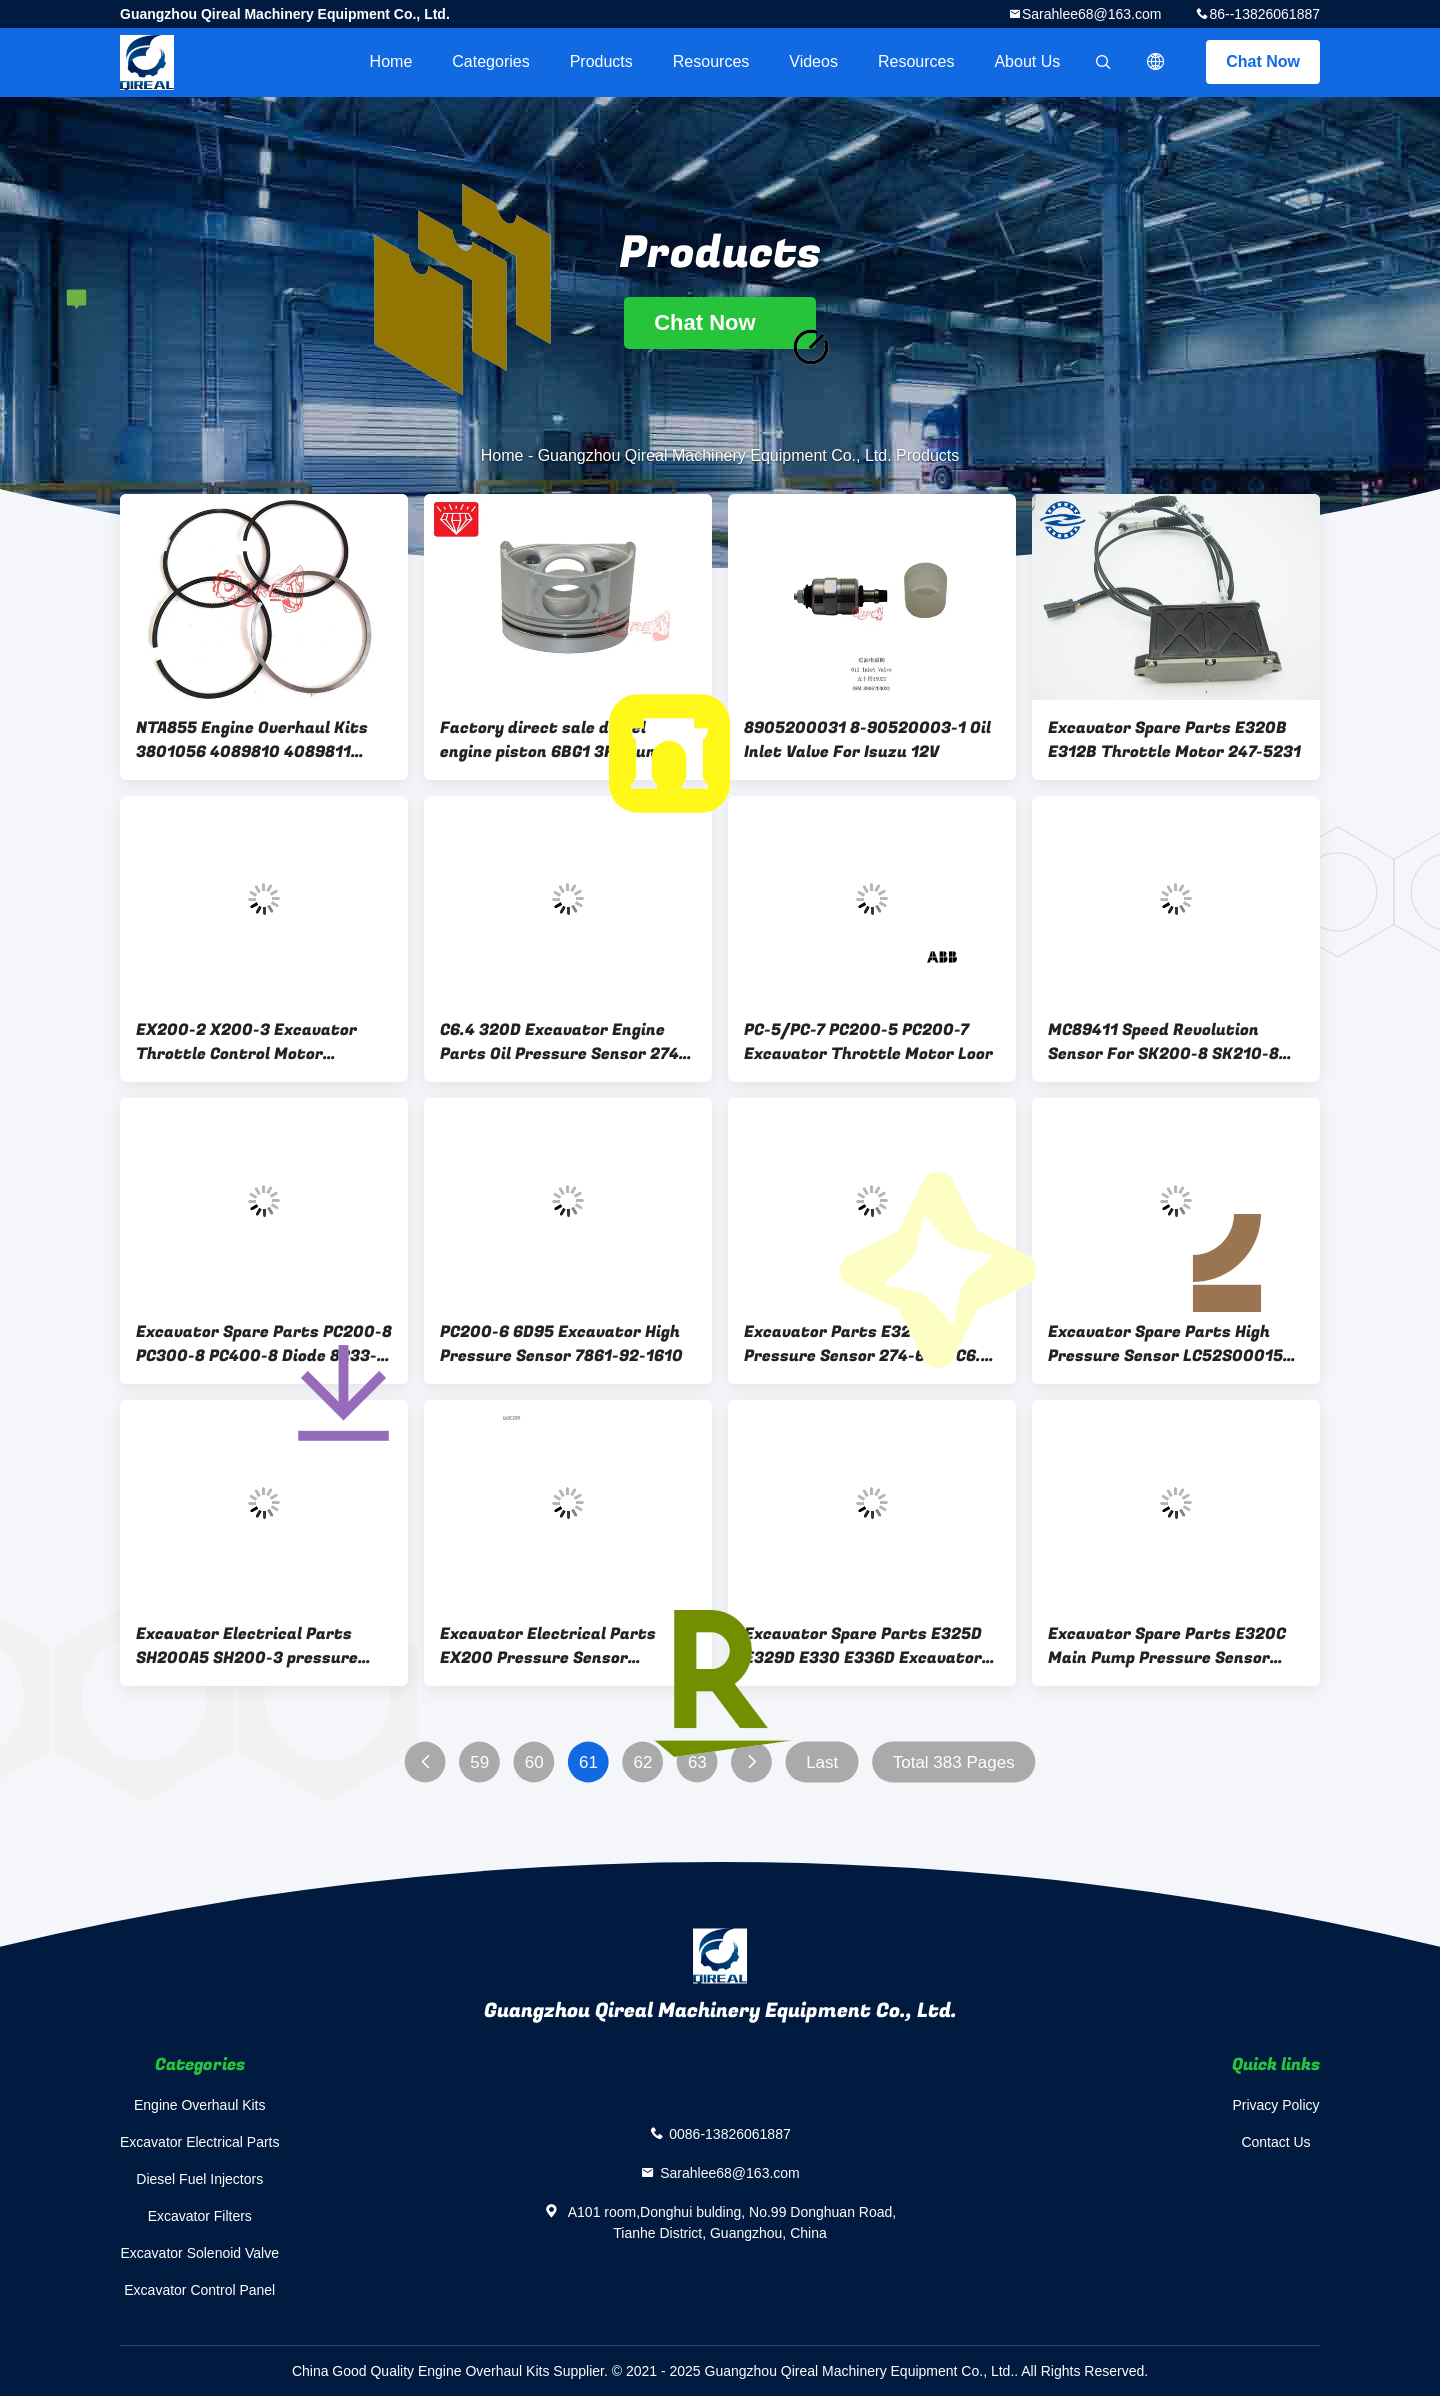 The image size is (1440, 2396). Describe the element at coordinates (938, 1270) in the screenshot. I see `codemagic CI/CD platform logo` at that location.